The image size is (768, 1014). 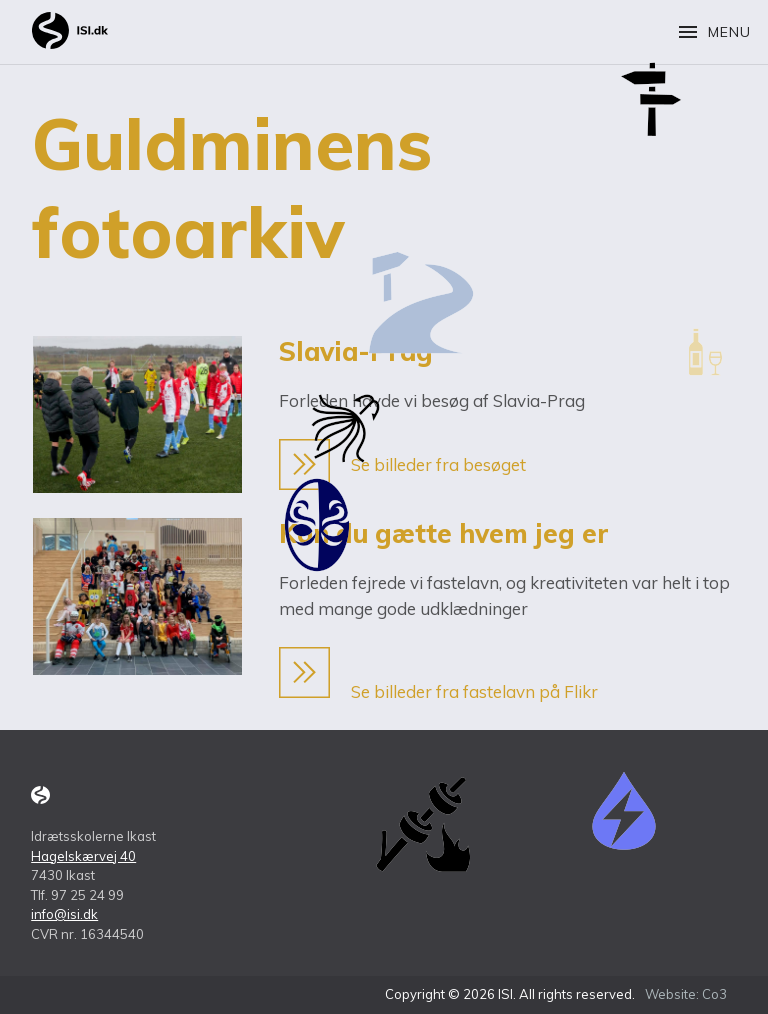 What do you see at coordinates (422, 824) in the screenshot?
I see `roast marshmallows over a campfire` at bounding box center [422, 824].